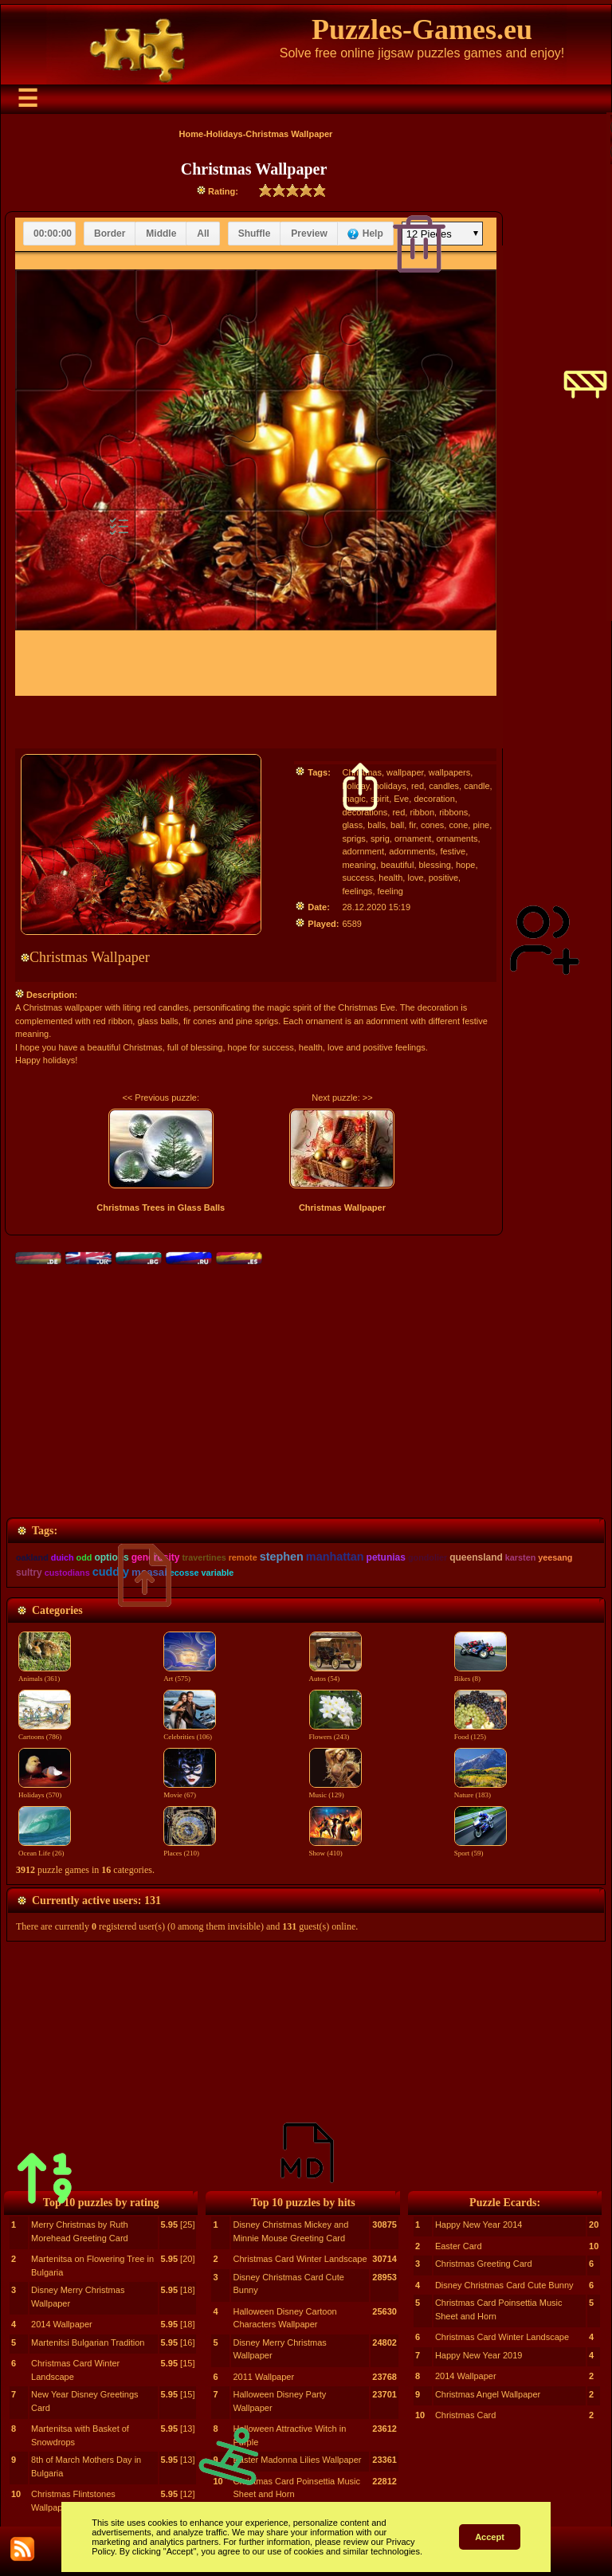 The image size is (612, 2576). What do you see at coordinates (543, 938) in the screenshot?
I see `add a new team member` at bounding box center [543, 938].